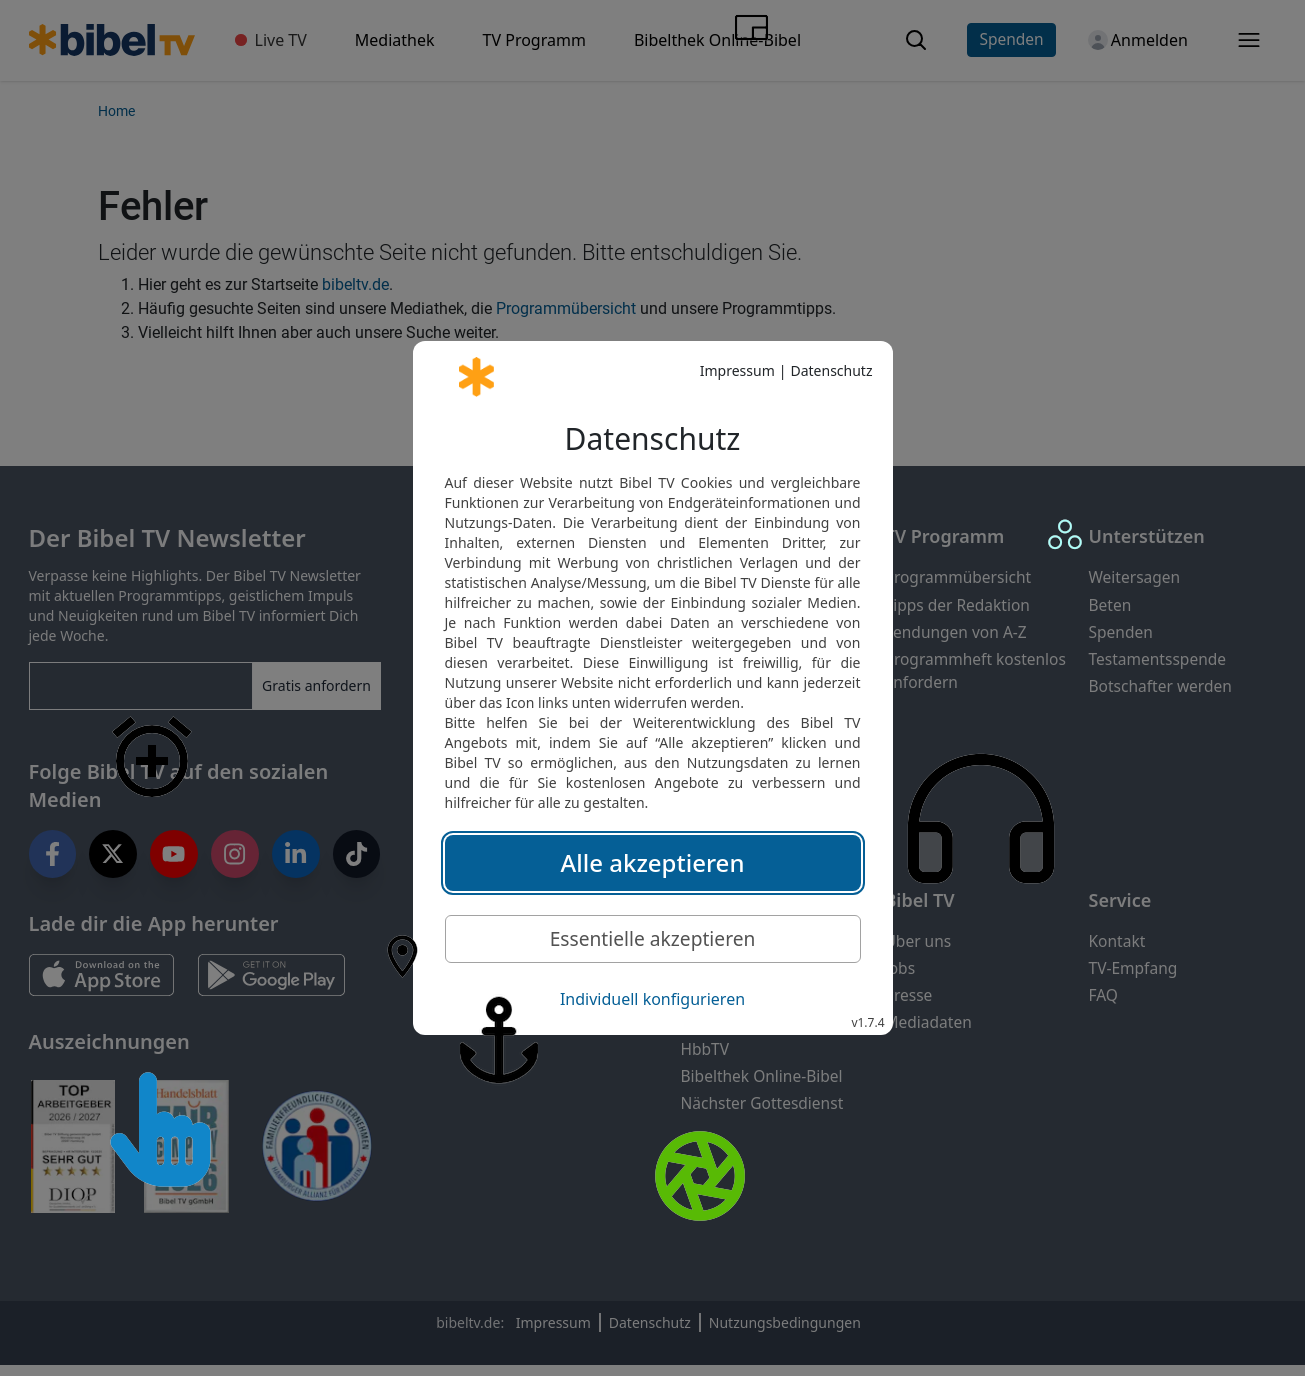  Describe the element at coordinates (152, 757) in the screenshot. I see `add a new alarm` at that location.